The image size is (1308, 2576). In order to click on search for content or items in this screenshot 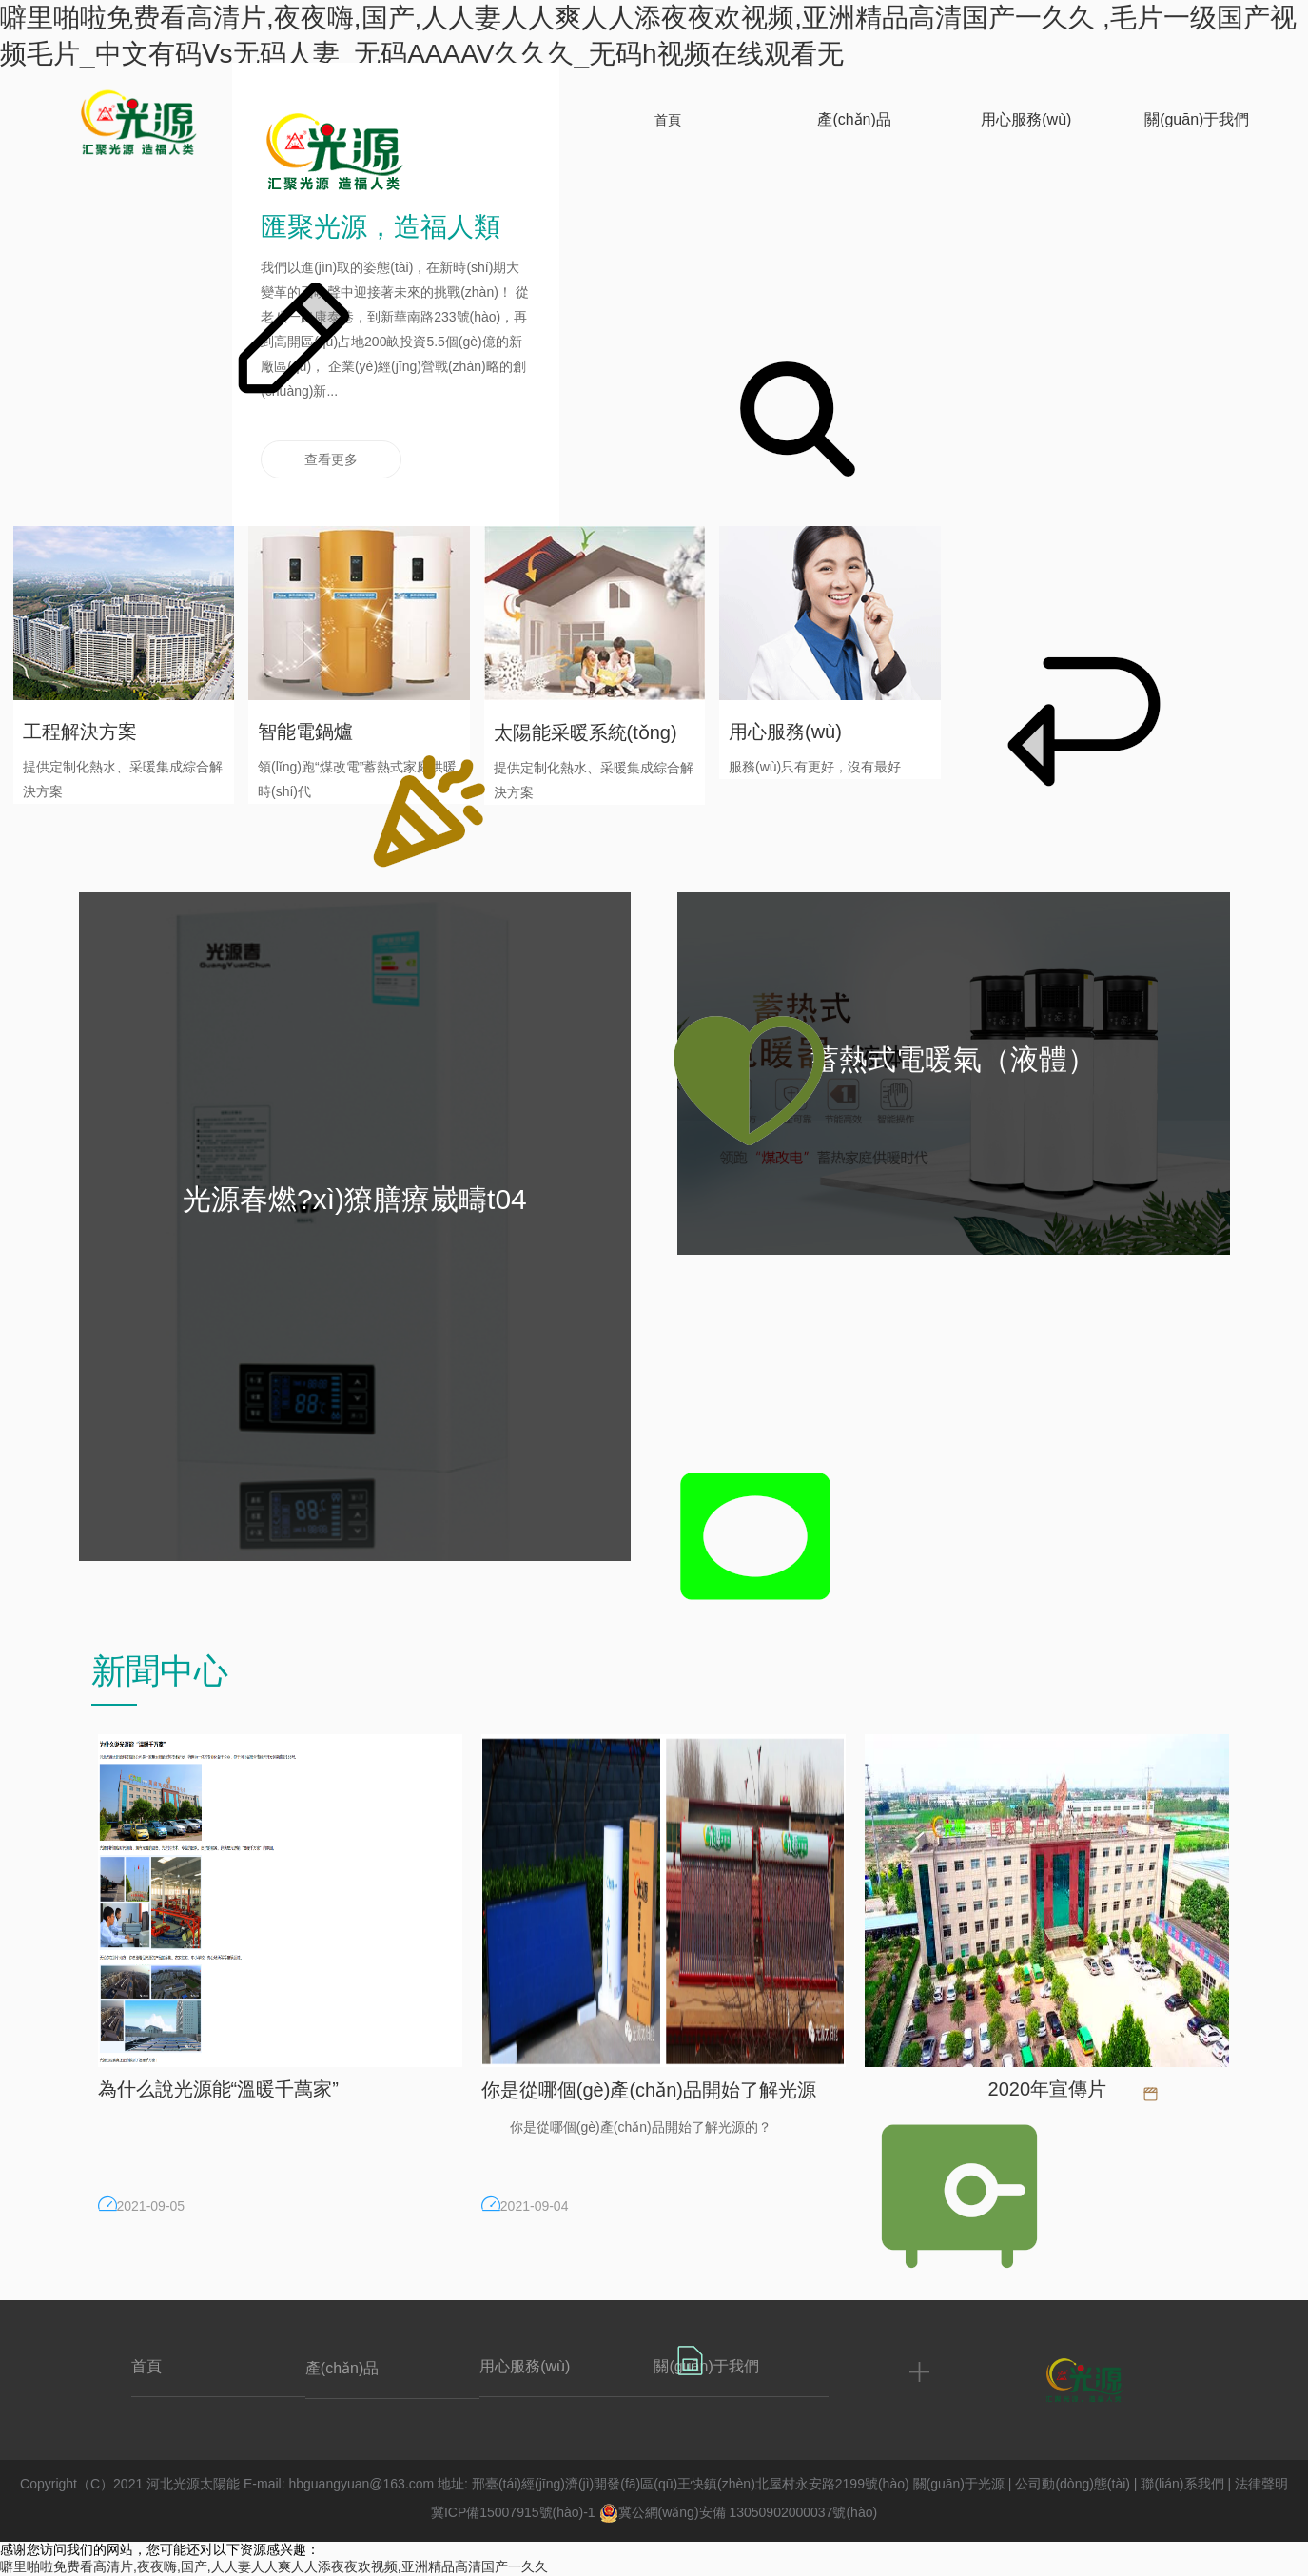, I will do `click(797, 419)`.